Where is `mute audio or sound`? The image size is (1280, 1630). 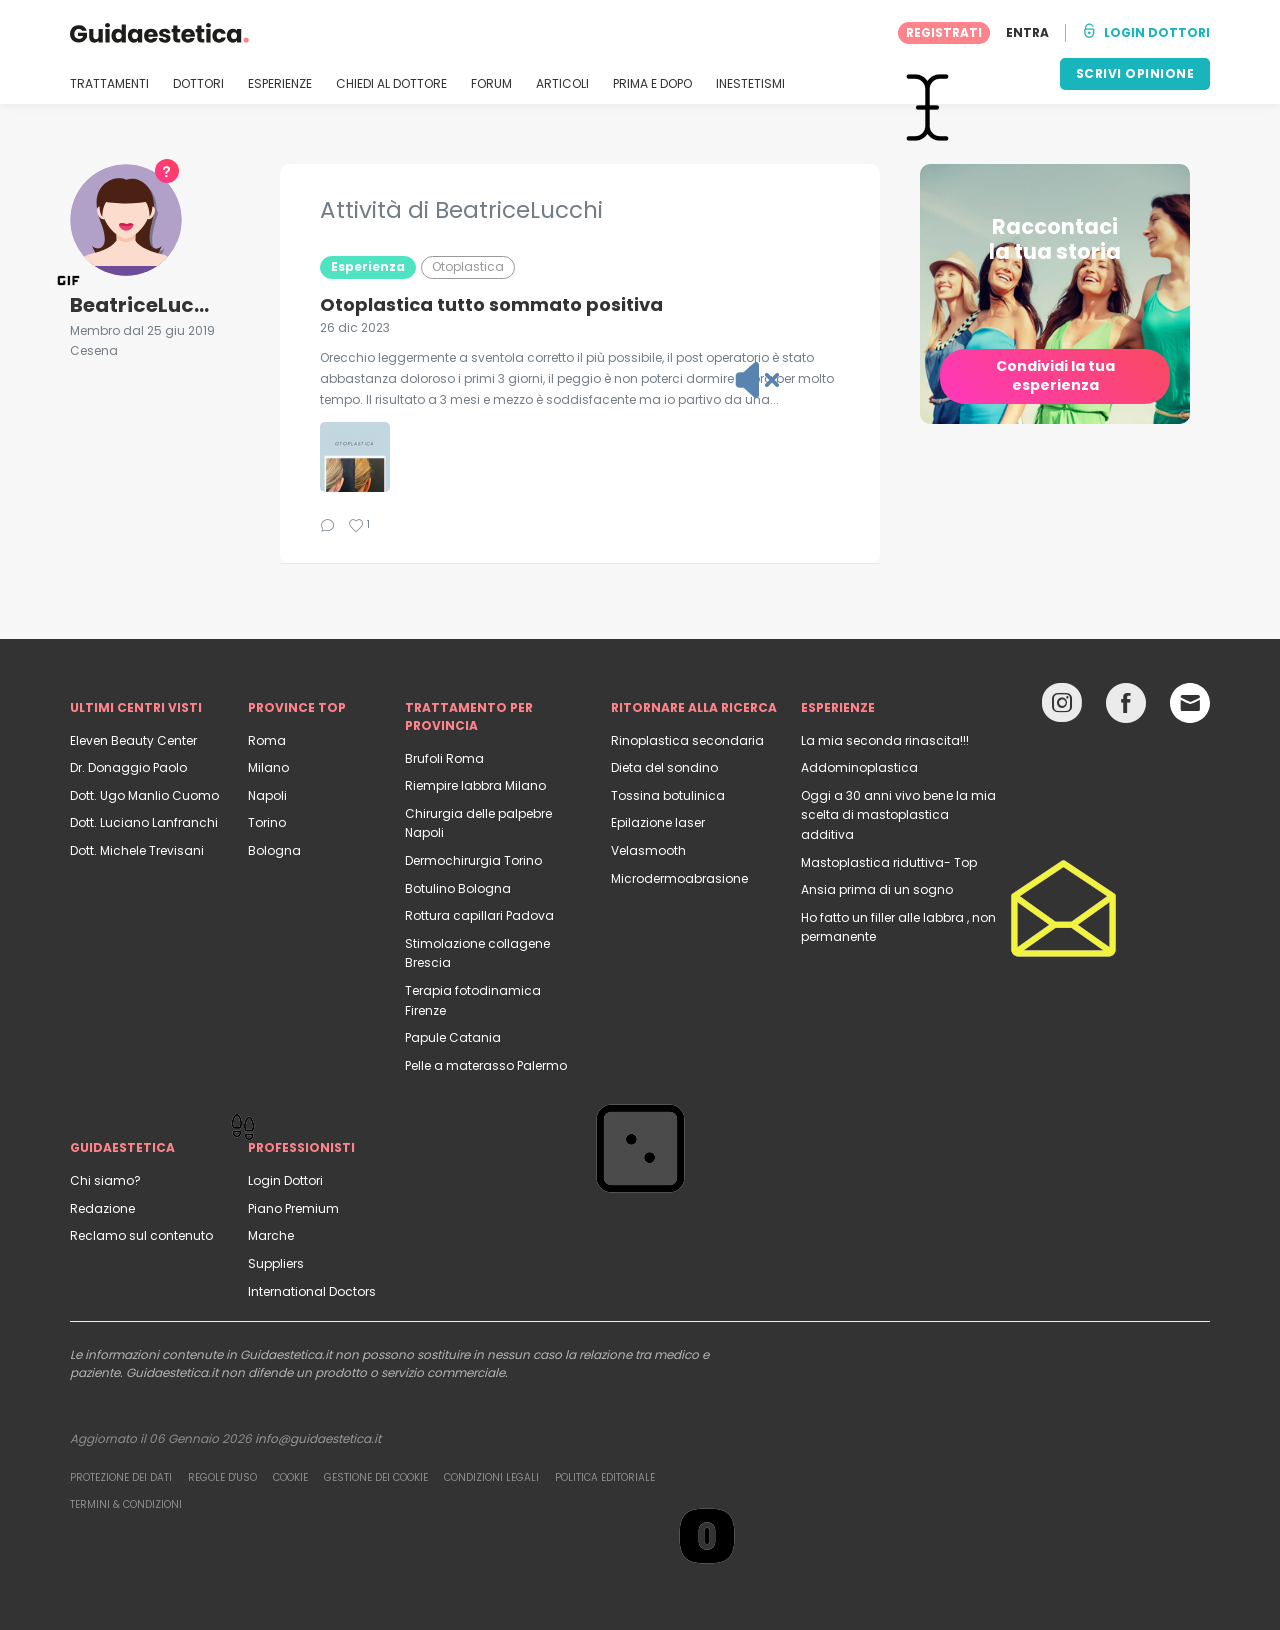 mute audio or sound is located at coordinates (759, 380).